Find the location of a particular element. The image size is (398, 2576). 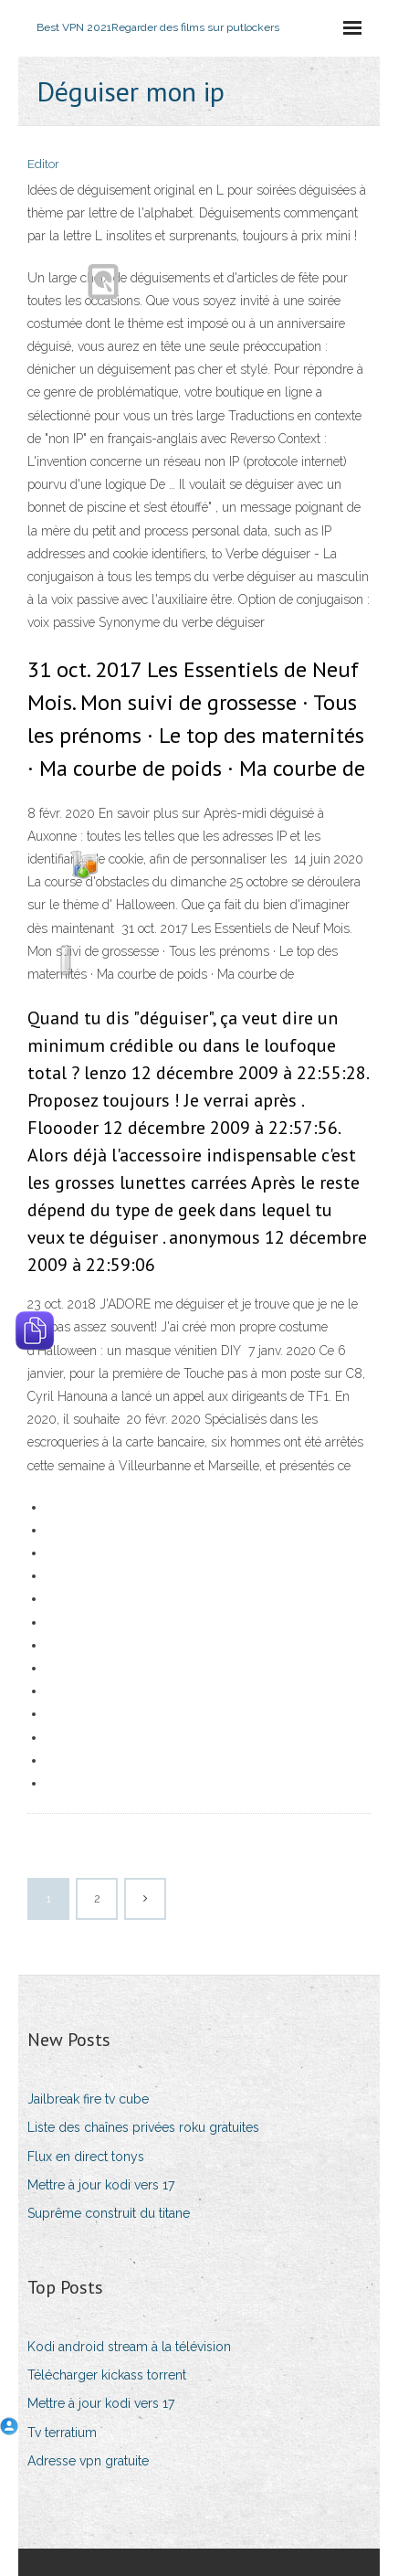

default user profile avatar is located at coordinates (9, 2426).